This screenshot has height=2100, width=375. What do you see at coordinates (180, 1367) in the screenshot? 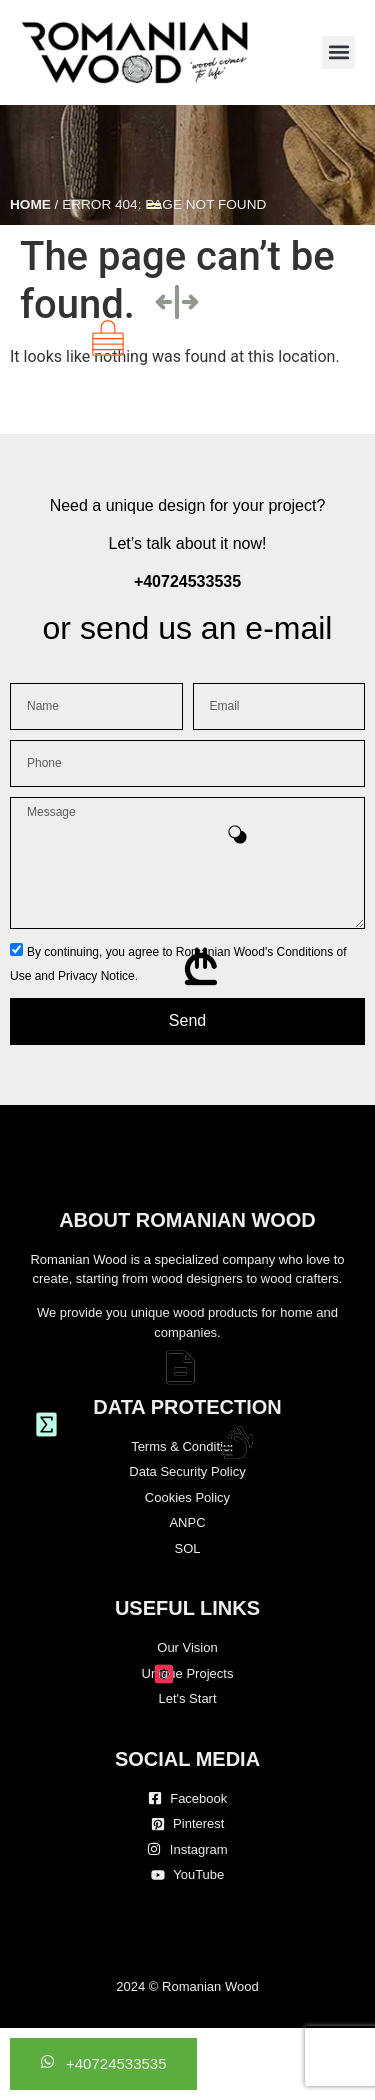
I see `view document or text file` at bounding box center [180, 1367].